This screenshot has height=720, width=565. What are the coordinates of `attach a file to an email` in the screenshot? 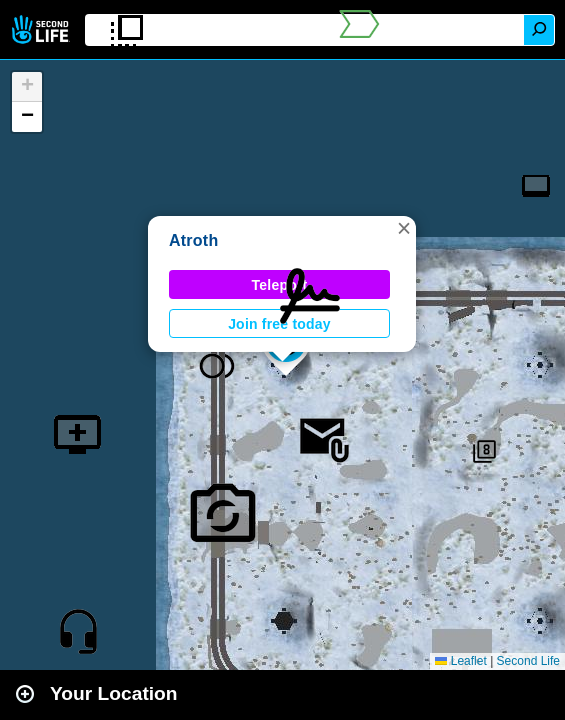 It's located at (324, 440).